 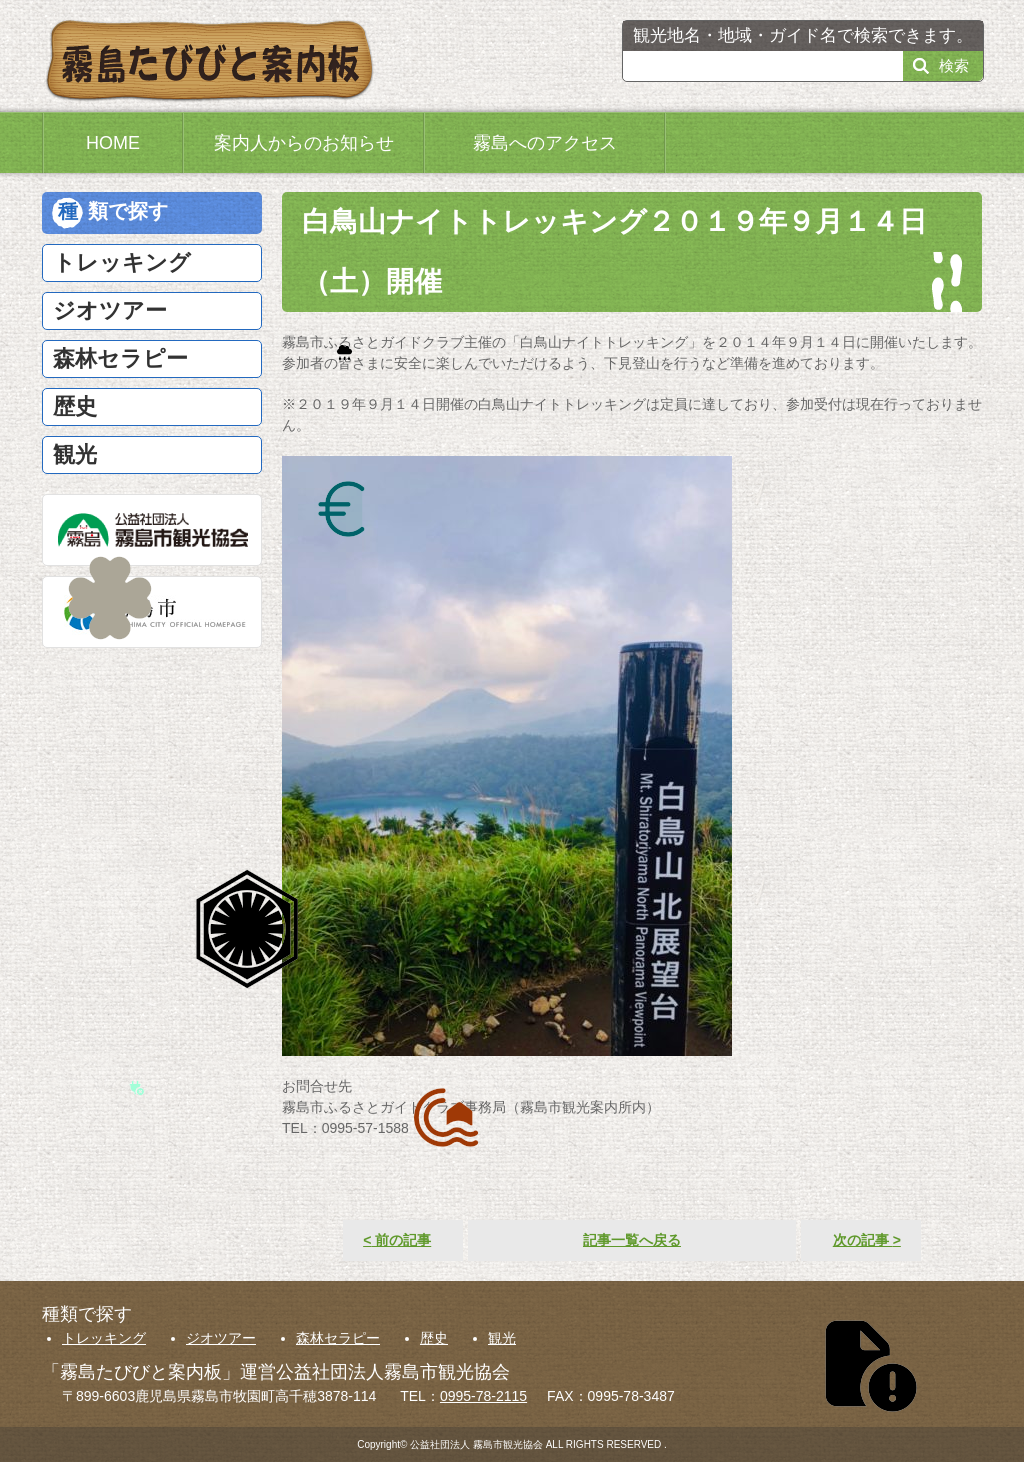 I want to click on indicates tsunami or flood warning for residential area, so click(x=446, y=1117).